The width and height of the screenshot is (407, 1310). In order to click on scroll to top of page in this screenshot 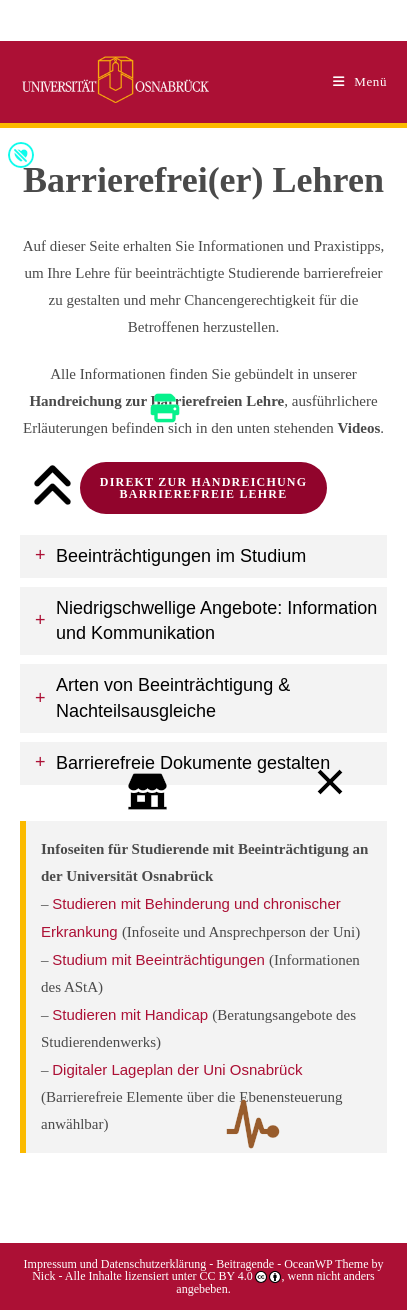, I will do `click(52, 486)`.